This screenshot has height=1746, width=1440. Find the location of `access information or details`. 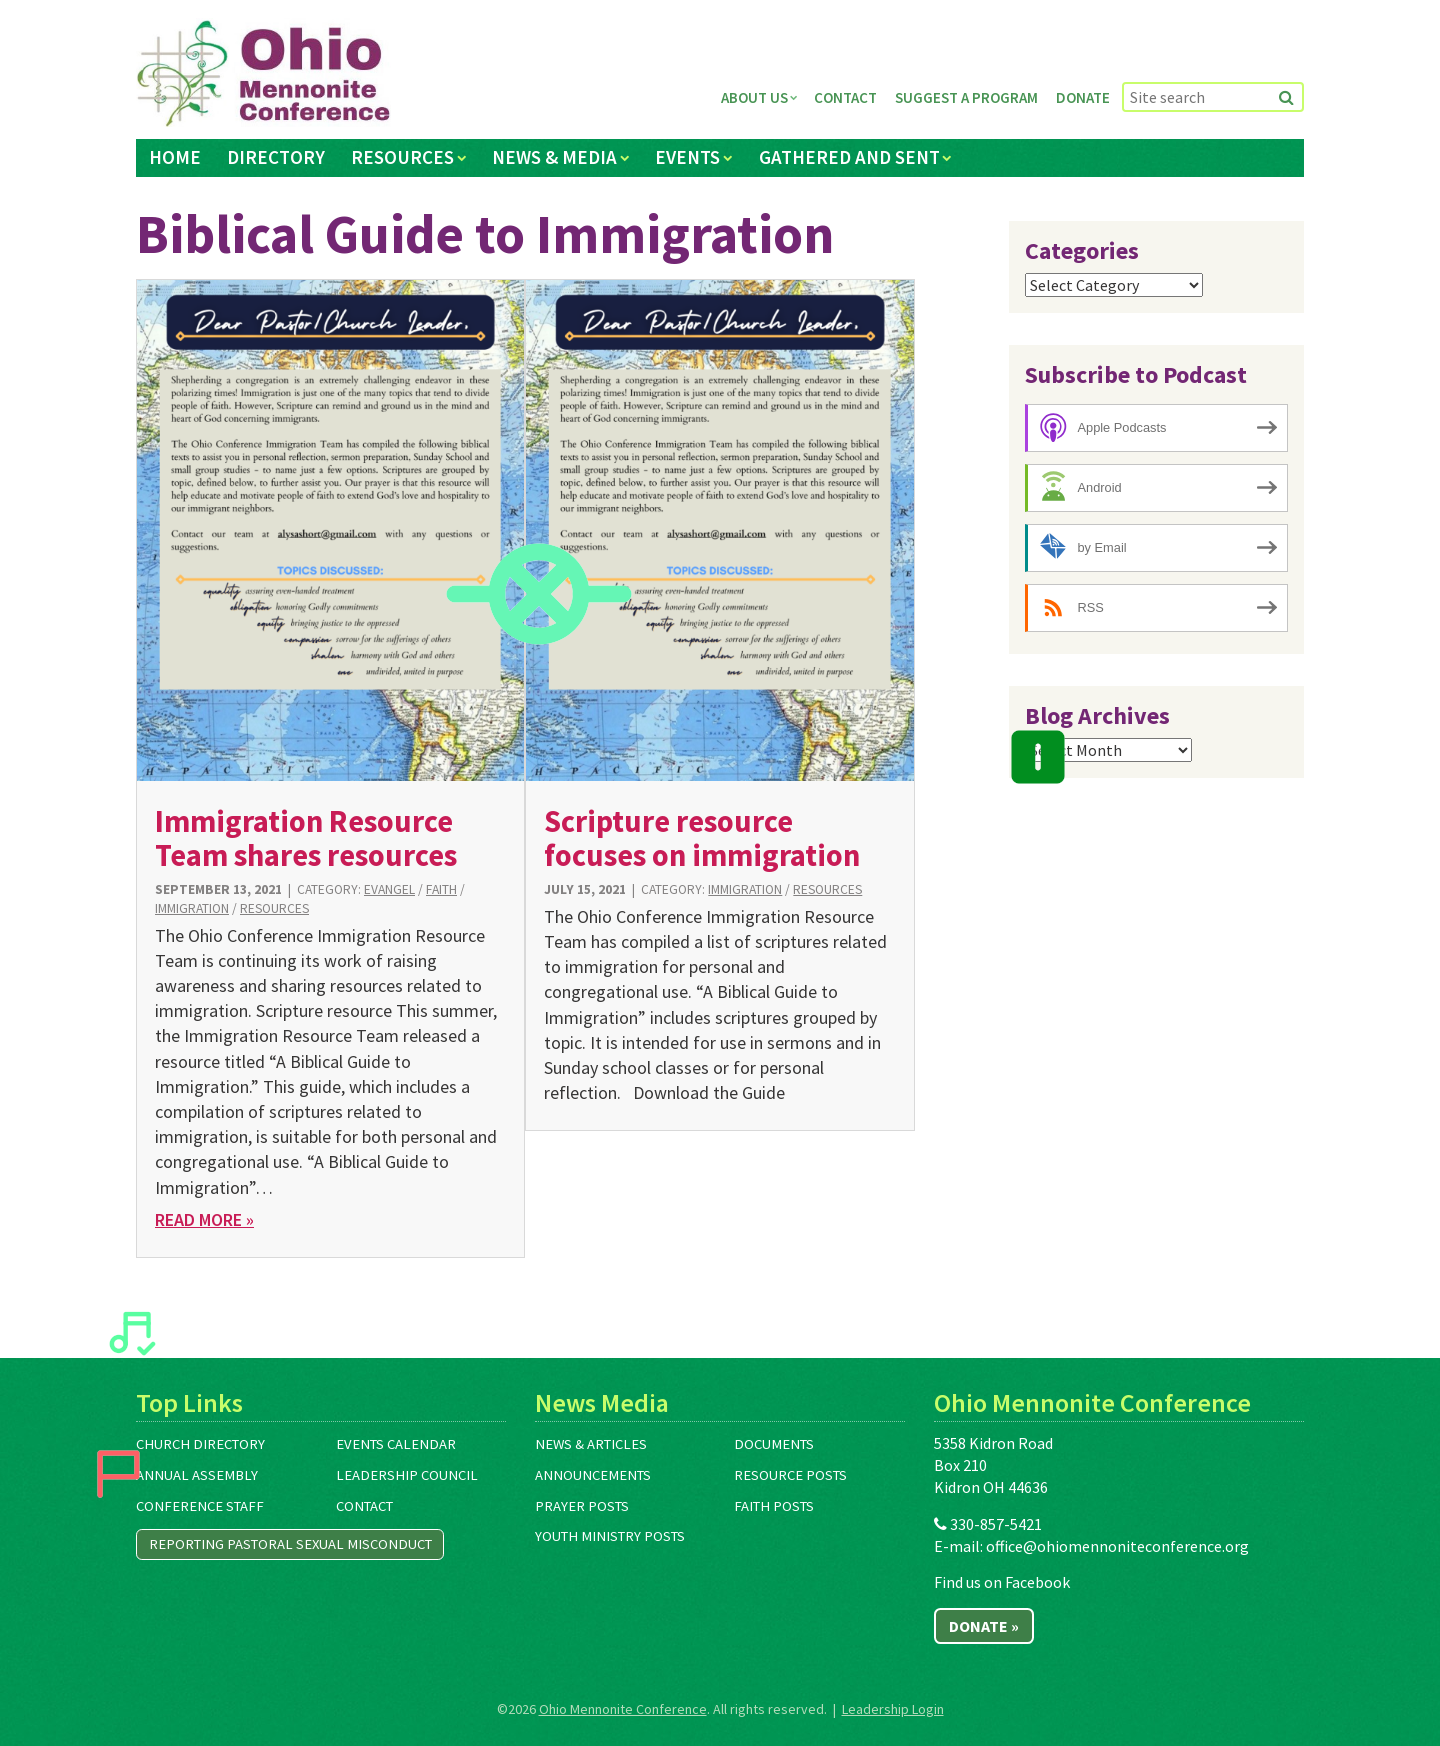

access information or details is located at coordinates (1038, 757).